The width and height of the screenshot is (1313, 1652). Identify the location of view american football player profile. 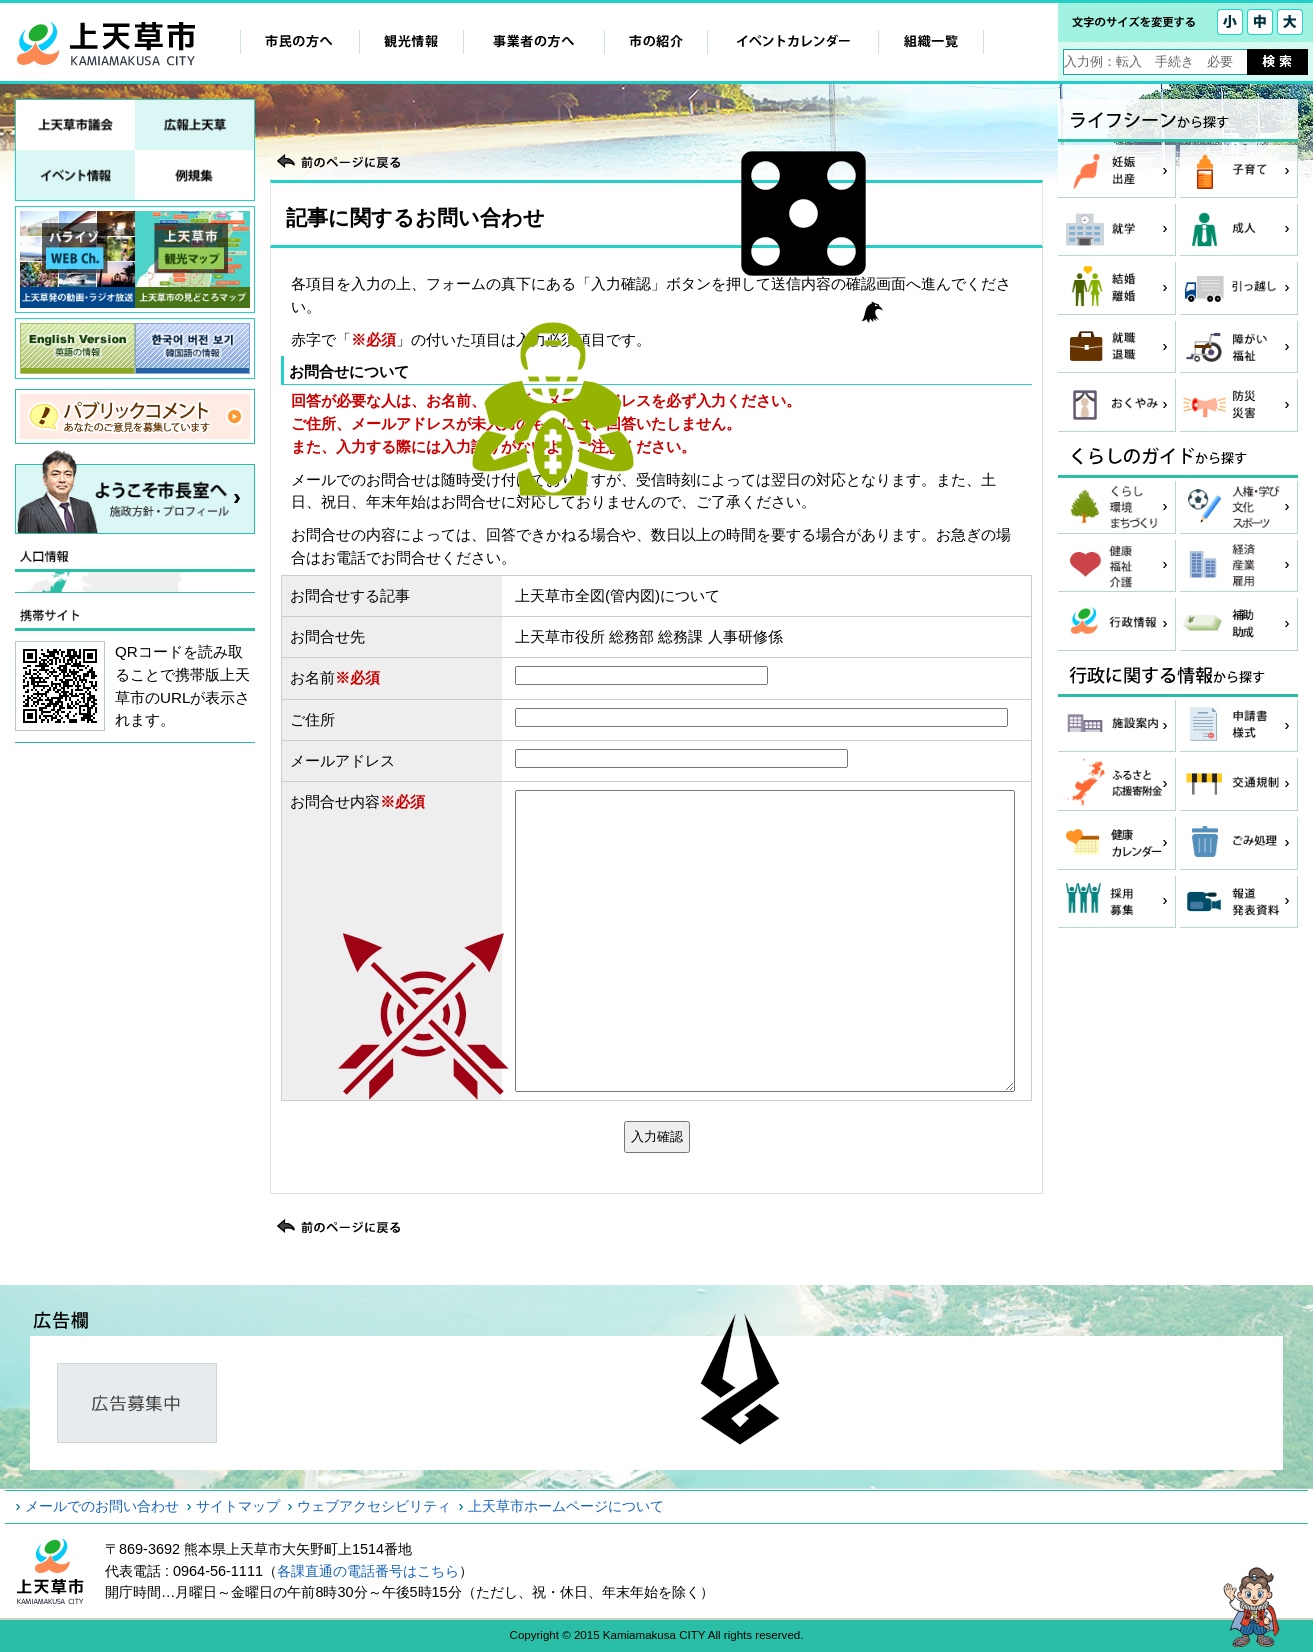
(553, 403).